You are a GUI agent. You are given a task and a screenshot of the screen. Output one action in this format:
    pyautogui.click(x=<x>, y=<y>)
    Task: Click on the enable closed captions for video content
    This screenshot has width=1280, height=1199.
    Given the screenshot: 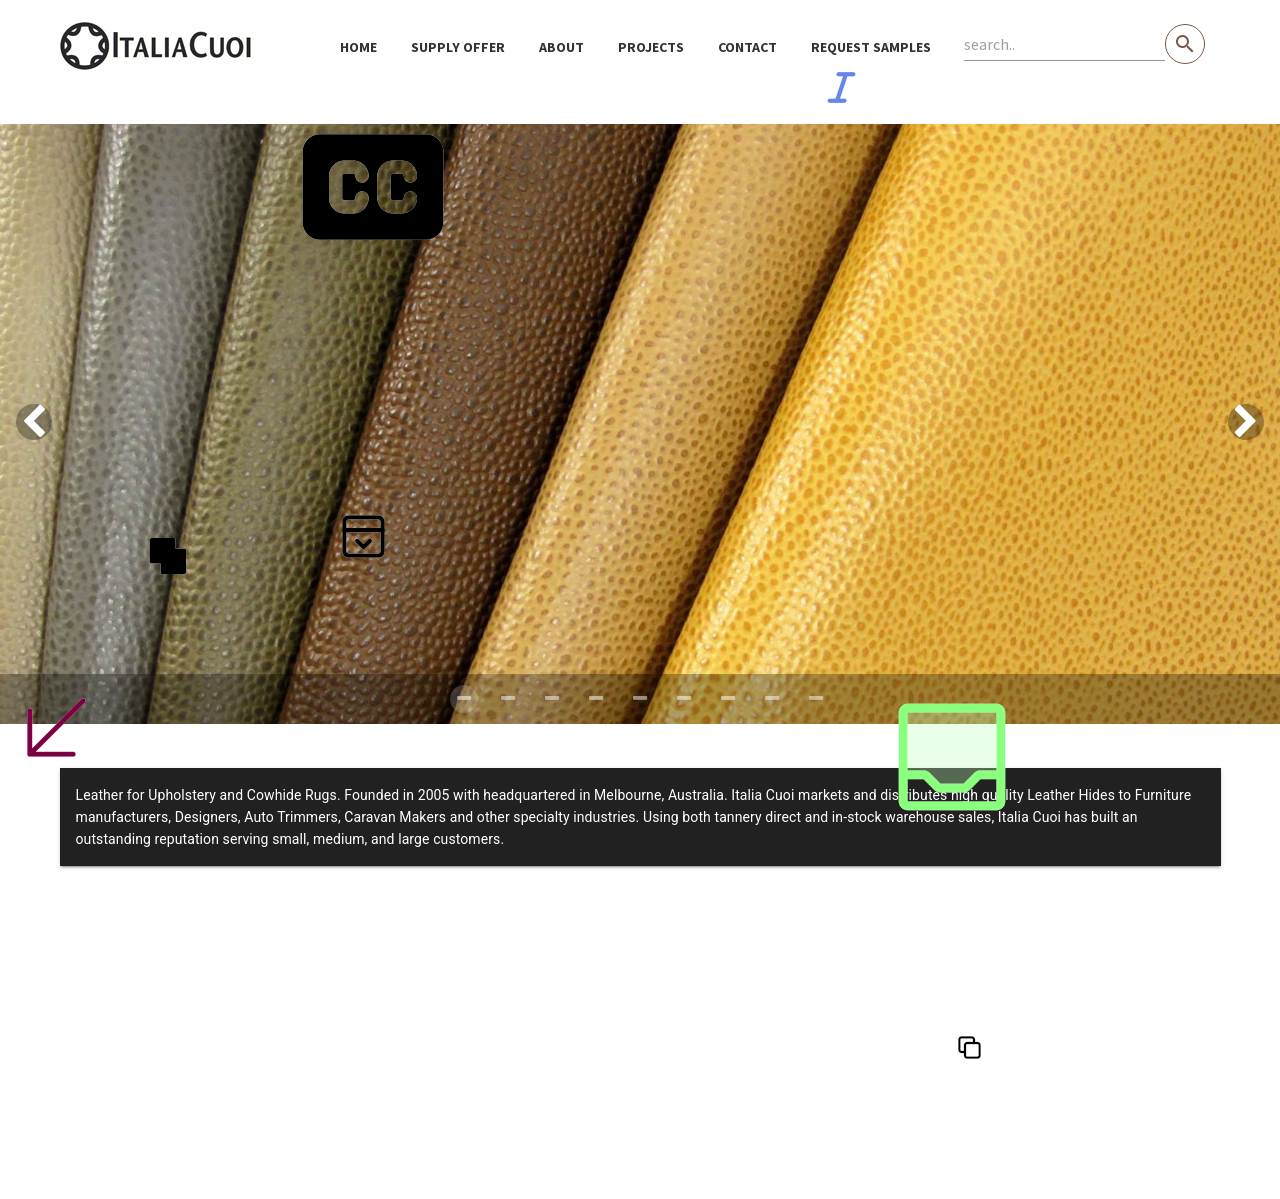 What is the action you would take?
    pyautogui.click(x=373, y=187)
    